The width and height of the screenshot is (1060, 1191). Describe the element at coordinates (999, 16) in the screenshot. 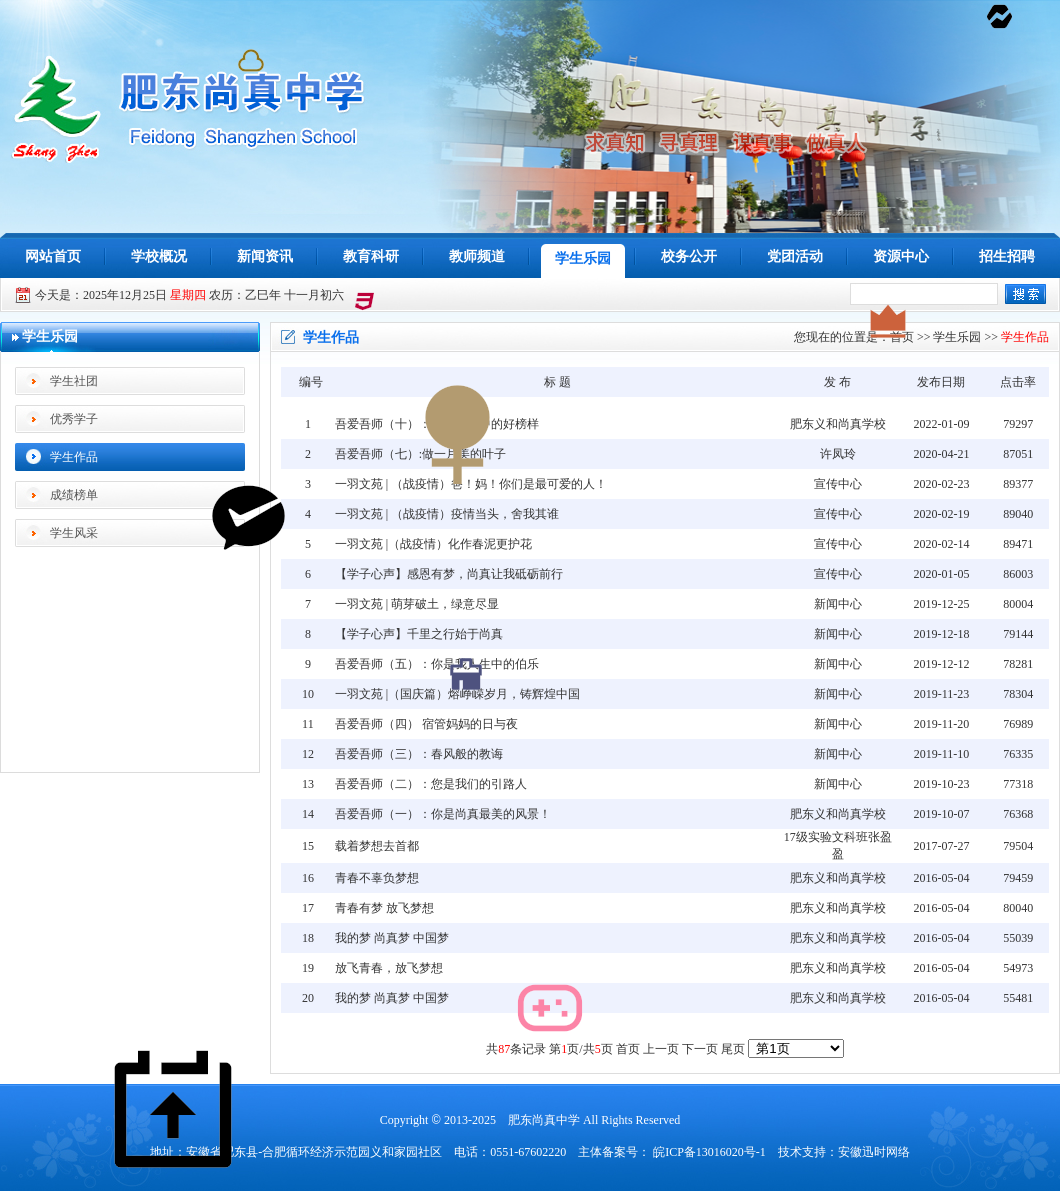

I see `open Baremetrics dashboard` at that location.